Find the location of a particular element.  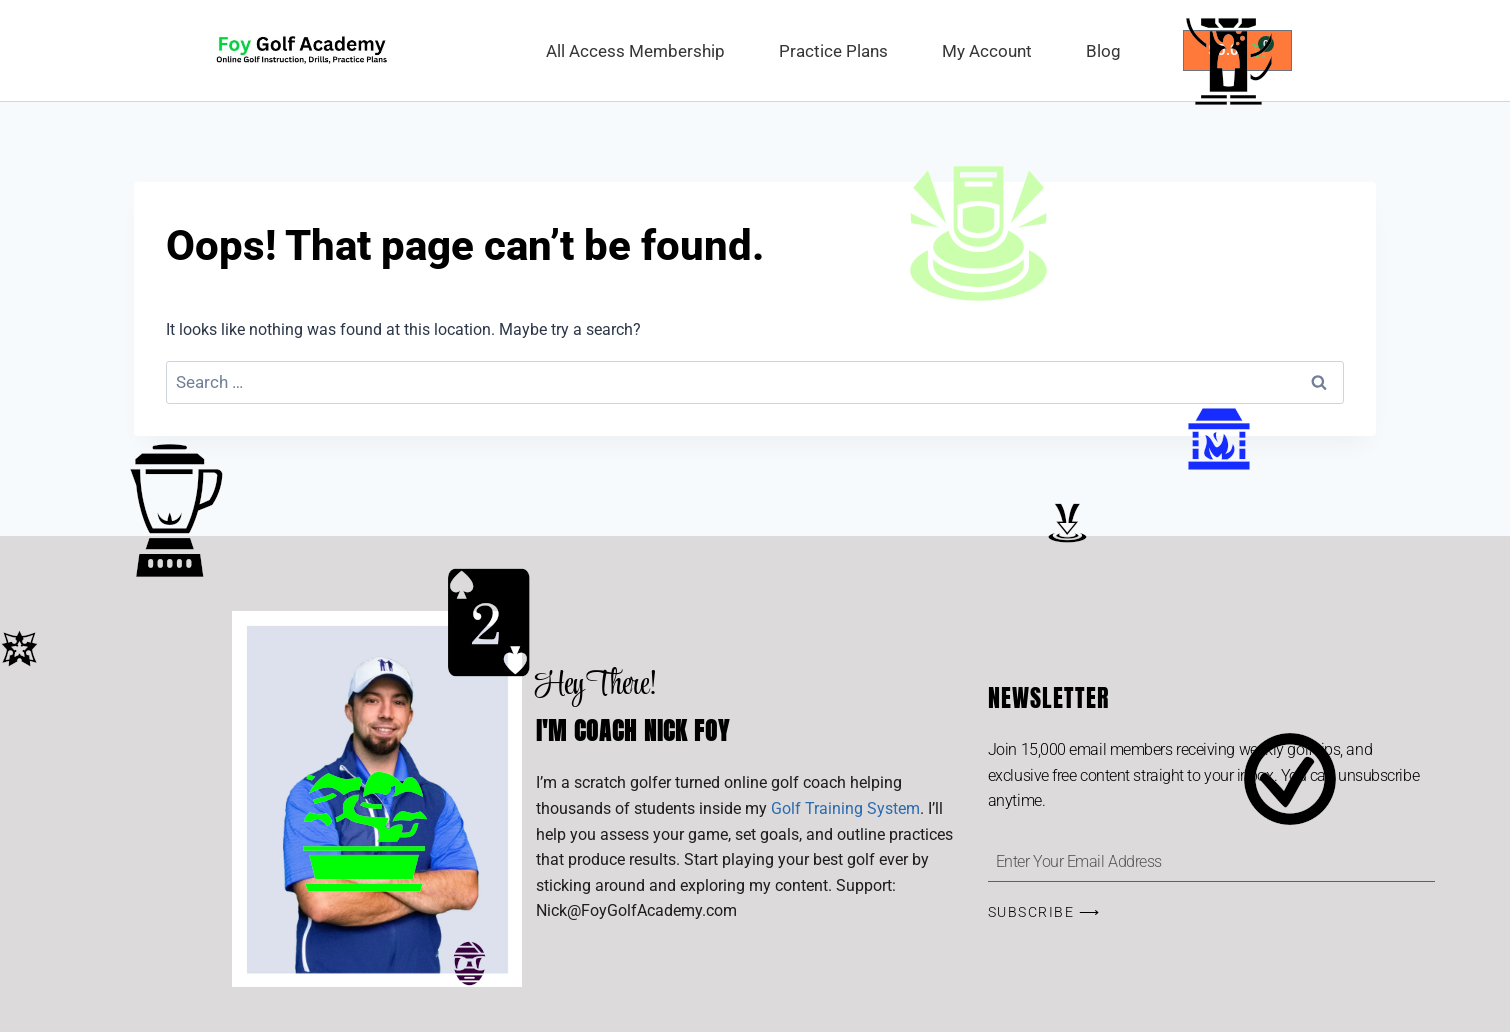

indicates a confirmed or completed action is located at coordinates (1290, 779).